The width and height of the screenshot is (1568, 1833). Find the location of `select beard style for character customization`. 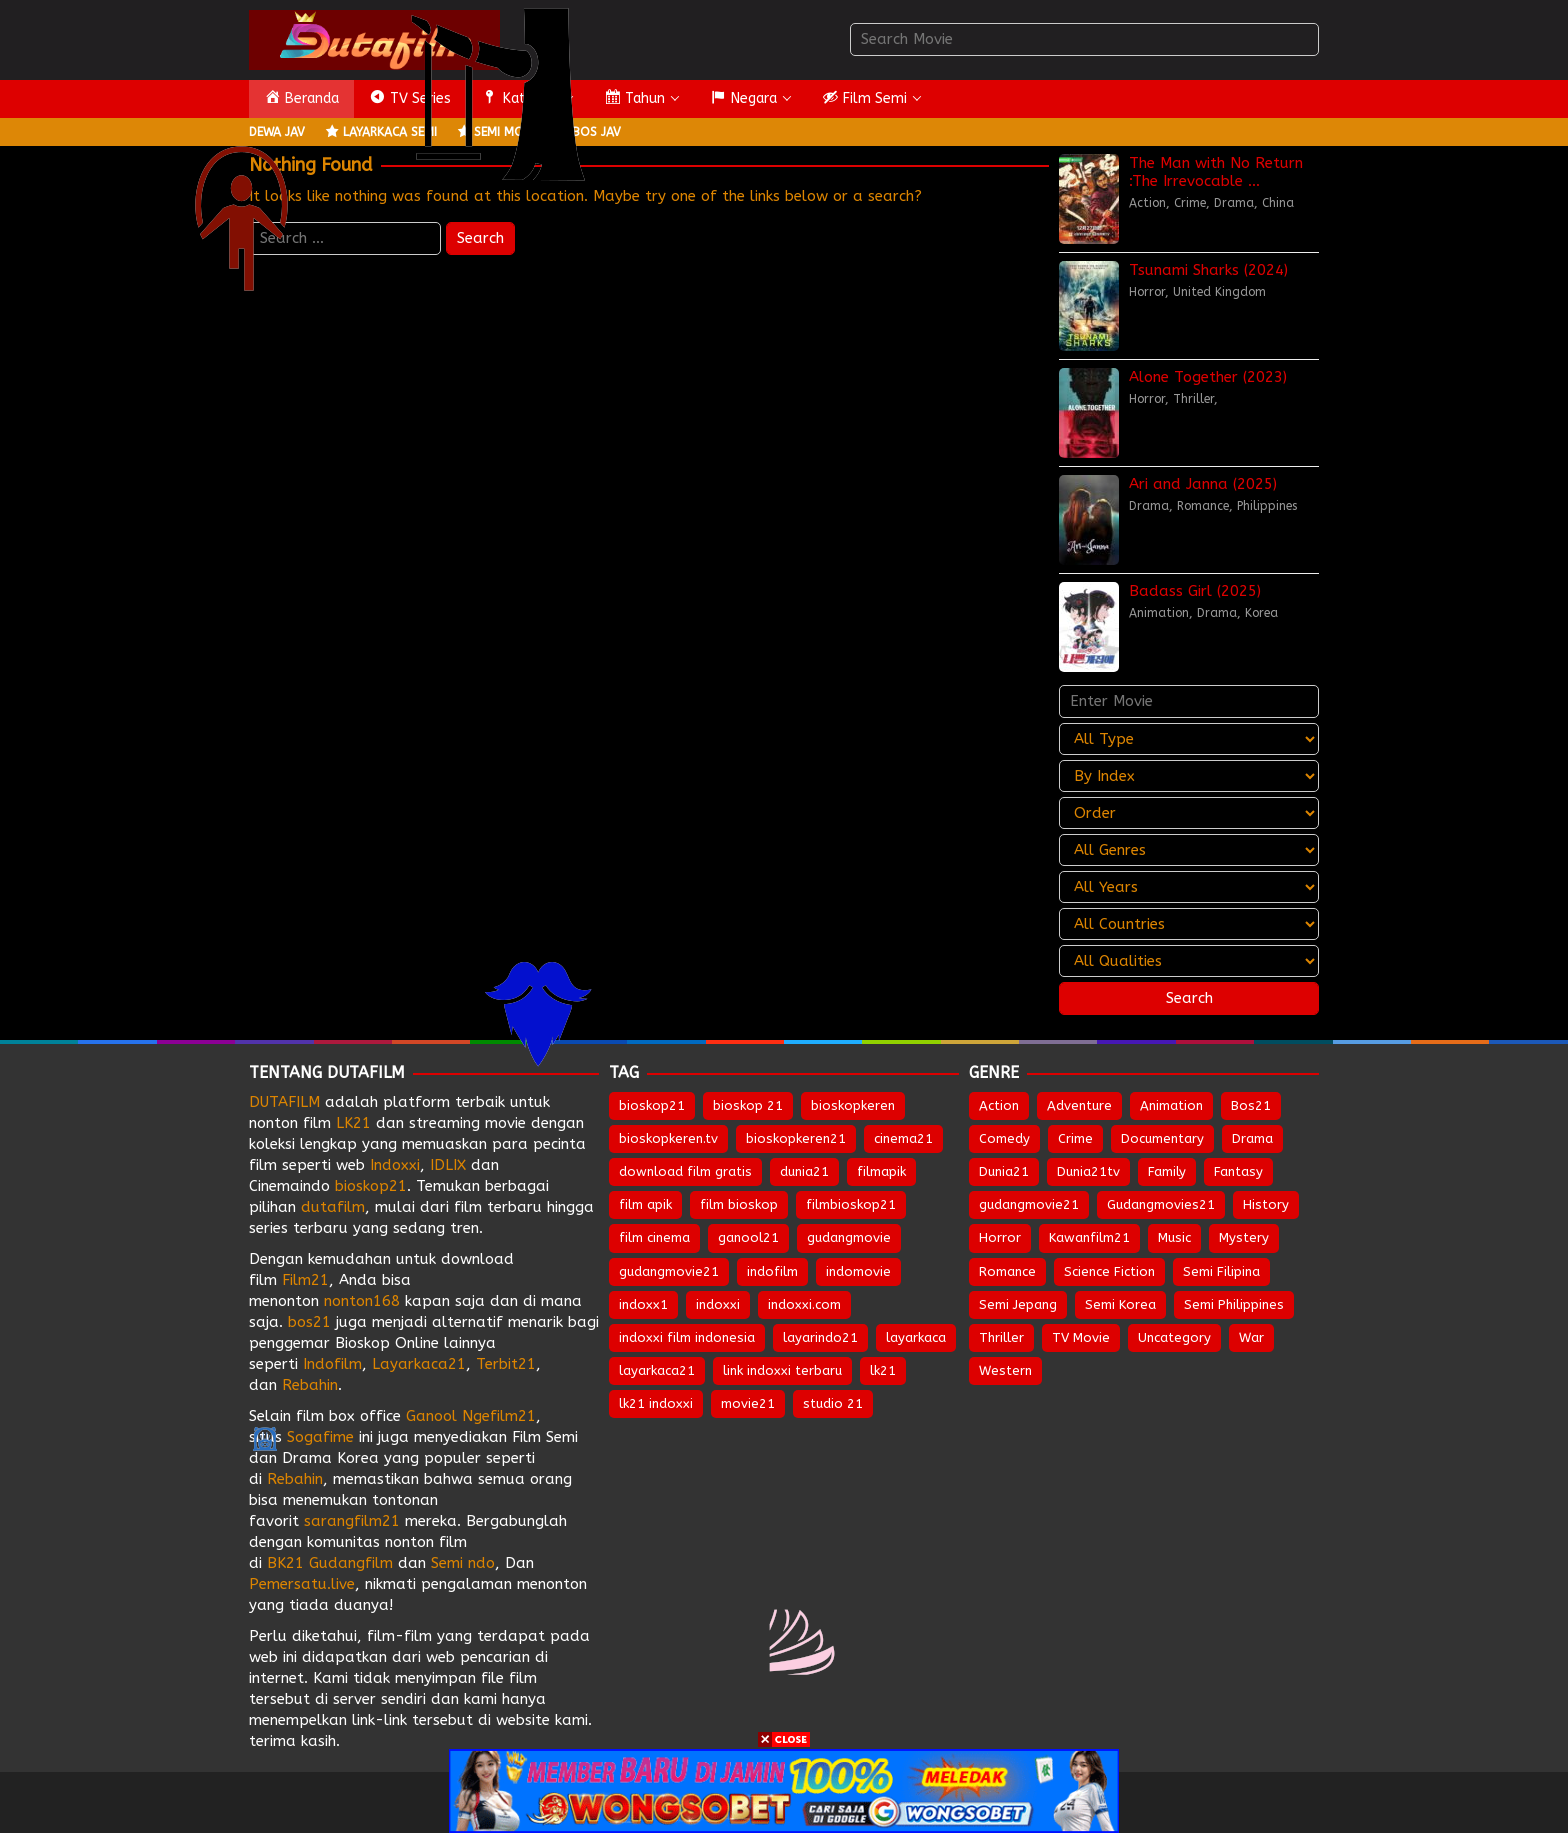

select beard style for character customization is located at coordinates (538, 1012).